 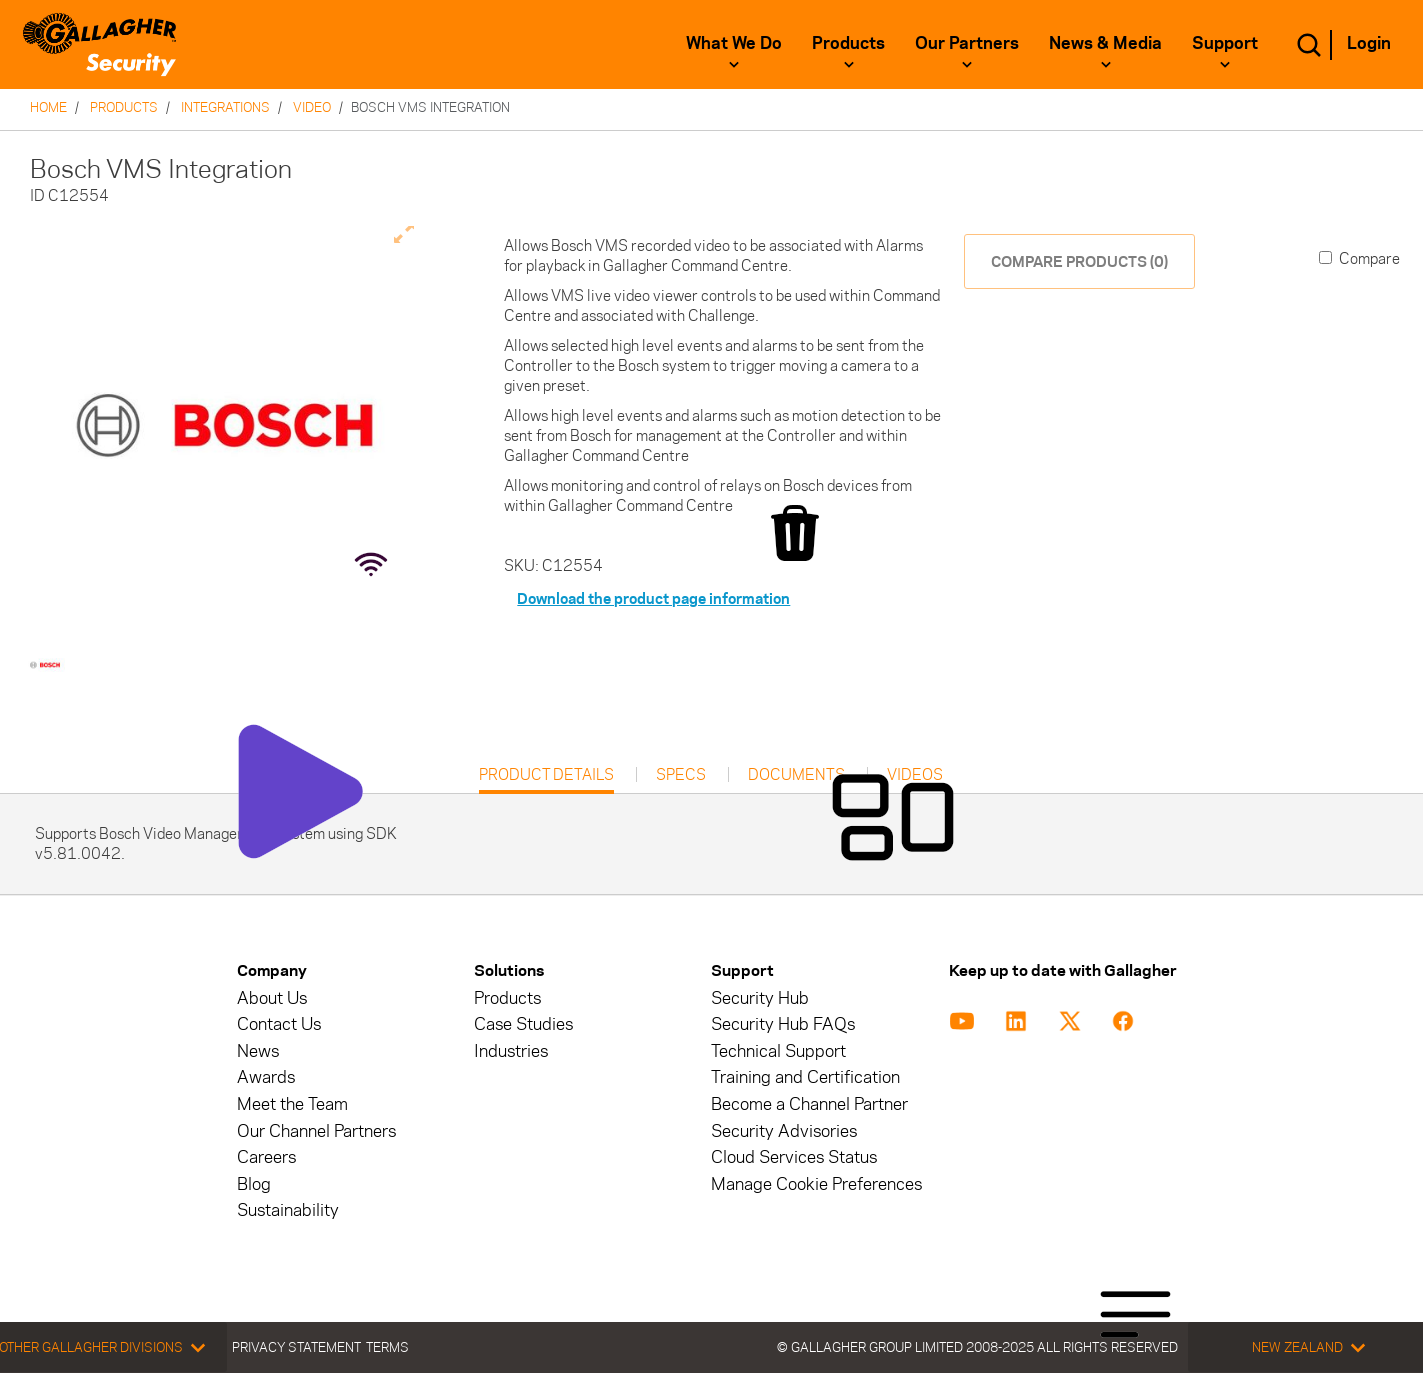 What do you see at coordinates (299, 791) in the screenshot?
I see `play media or video content` at bounding box center [299, 791].